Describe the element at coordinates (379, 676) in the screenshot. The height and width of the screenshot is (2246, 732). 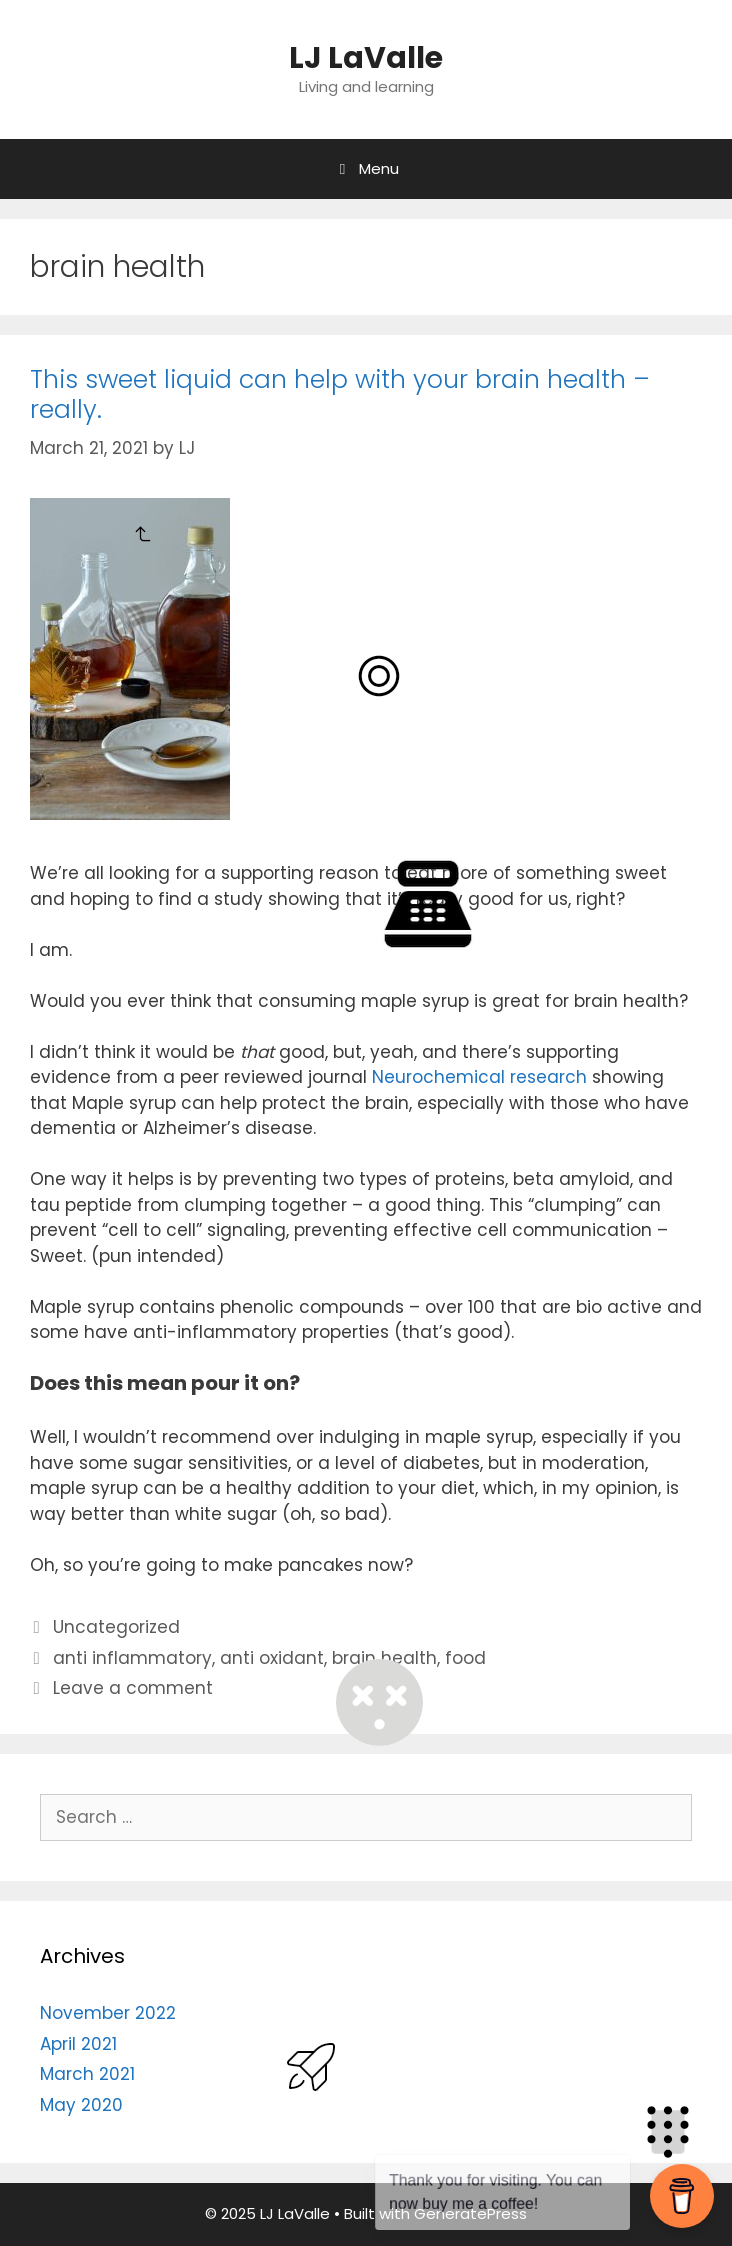
I see `select a single option from a list` at that location.